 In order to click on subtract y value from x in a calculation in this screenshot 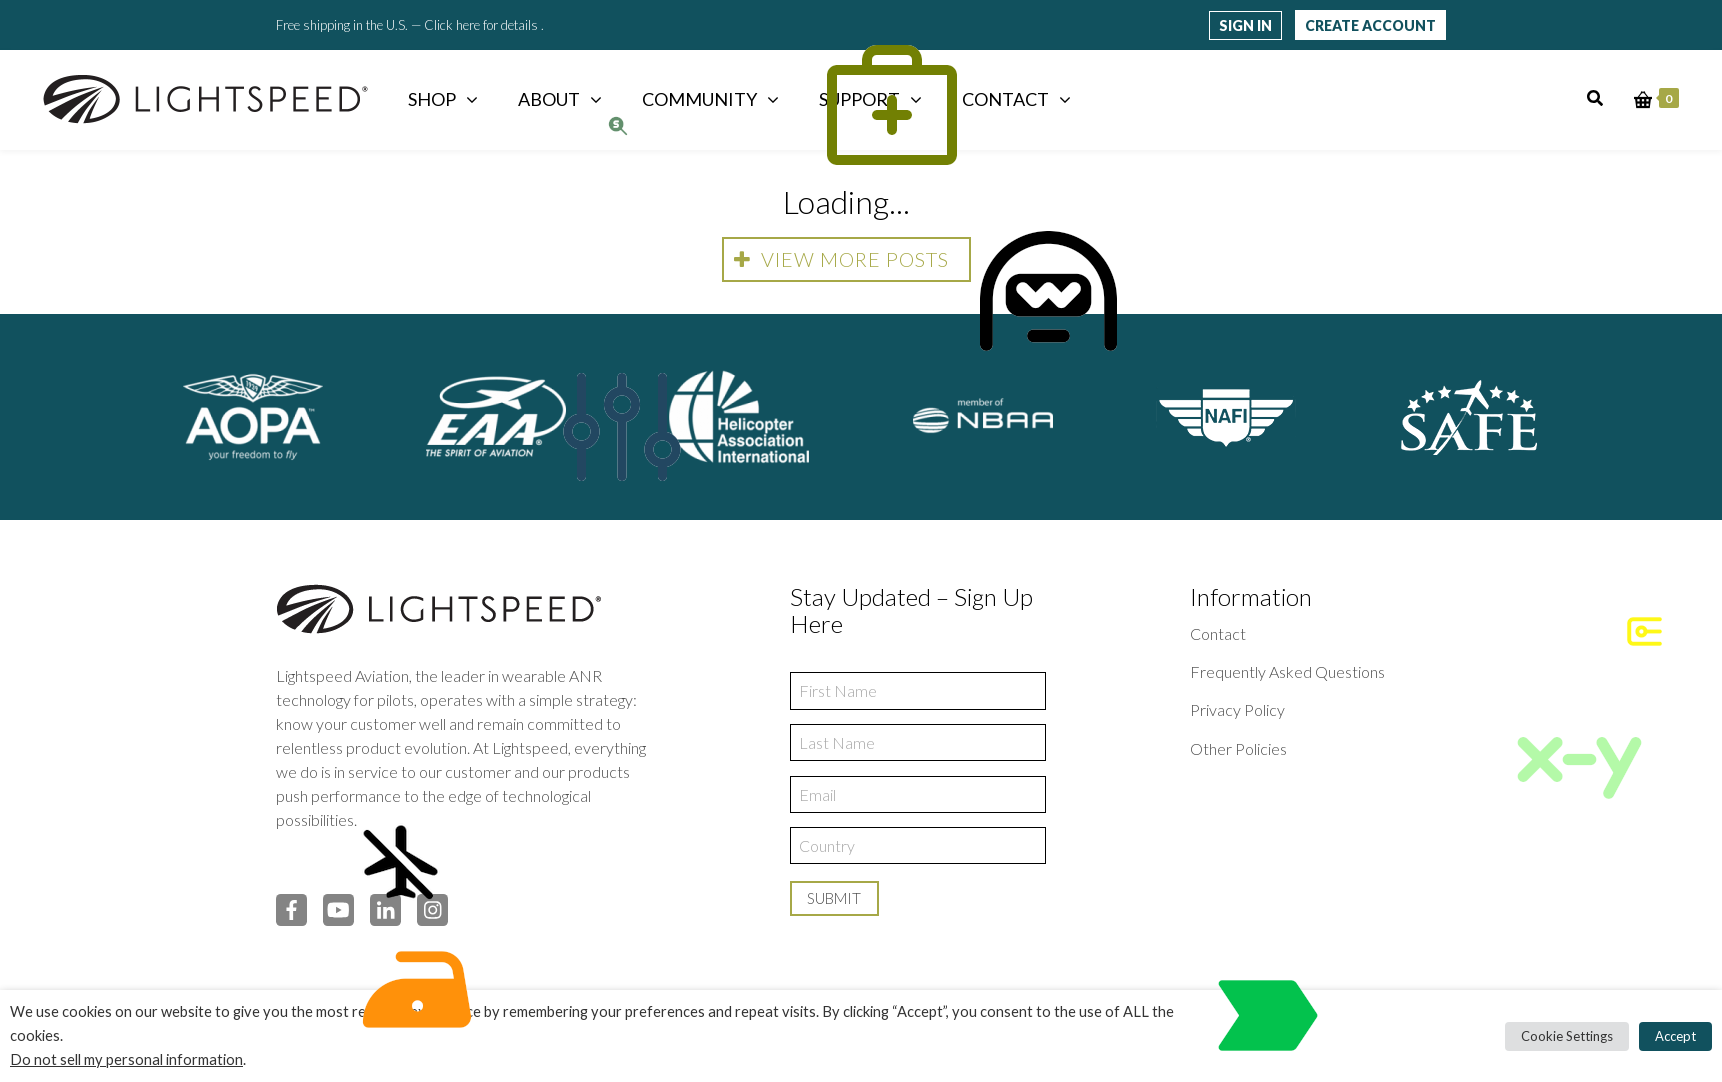, I will do `click(1579, 759)`.